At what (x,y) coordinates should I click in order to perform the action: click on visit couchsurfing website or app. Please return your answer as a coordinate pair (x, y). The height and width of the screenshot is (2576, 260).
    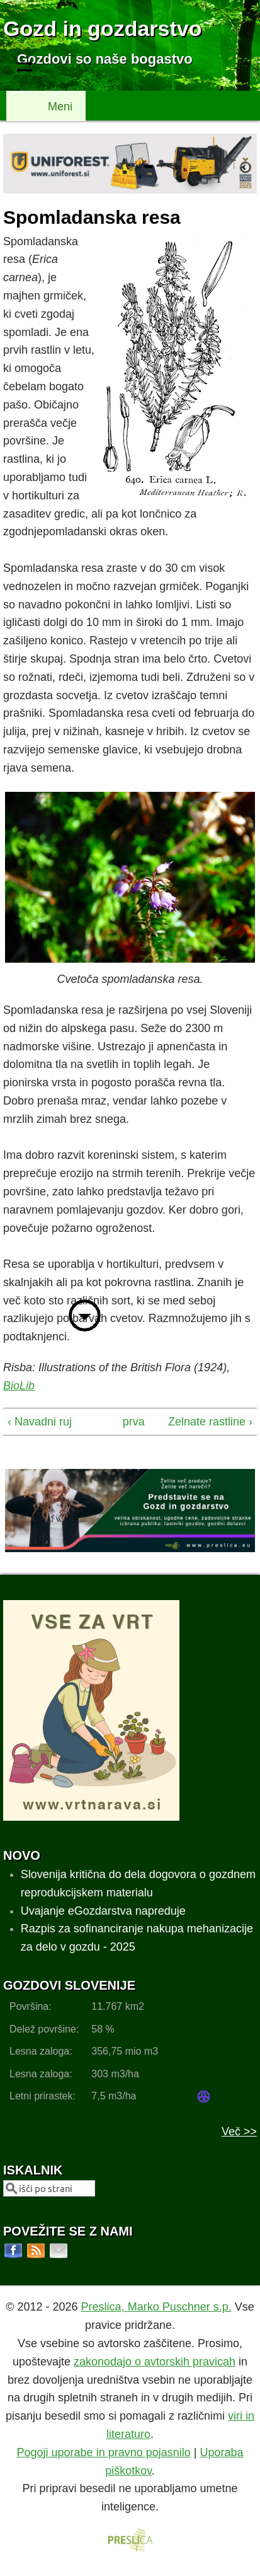
    Looking at the image, I should click on (203, 2096).